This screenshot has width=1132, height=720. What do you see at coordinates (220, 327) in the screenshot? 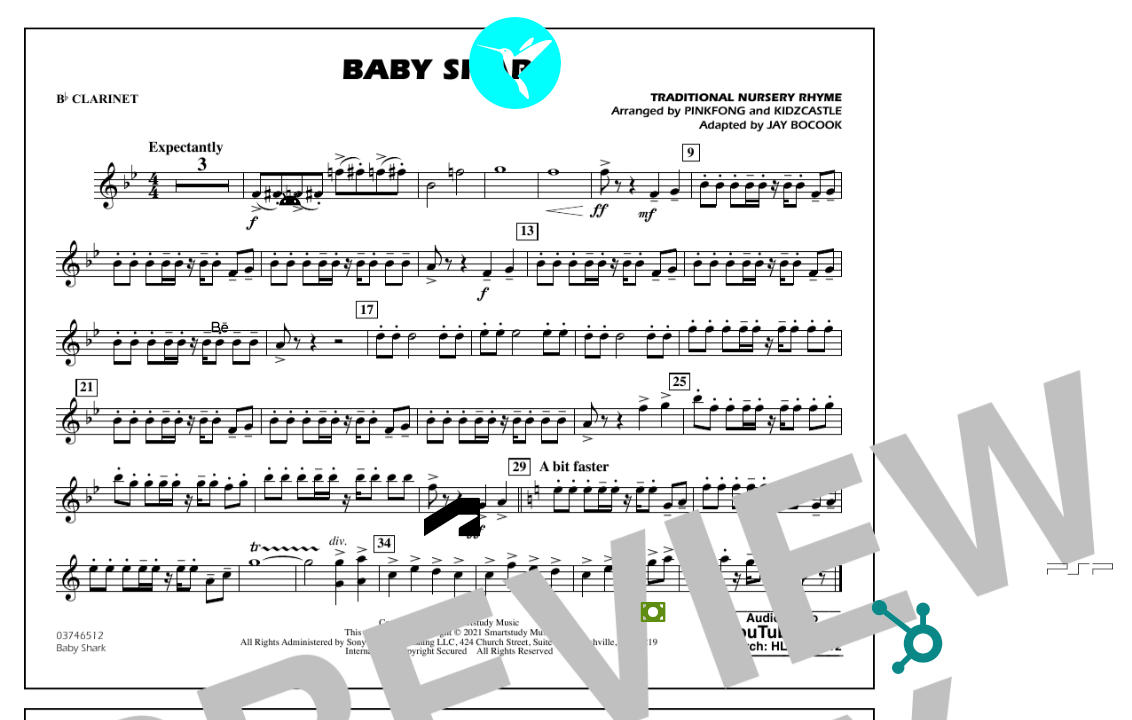
I see `visit behance profile or portfolio` at bounding box center [220, 327].